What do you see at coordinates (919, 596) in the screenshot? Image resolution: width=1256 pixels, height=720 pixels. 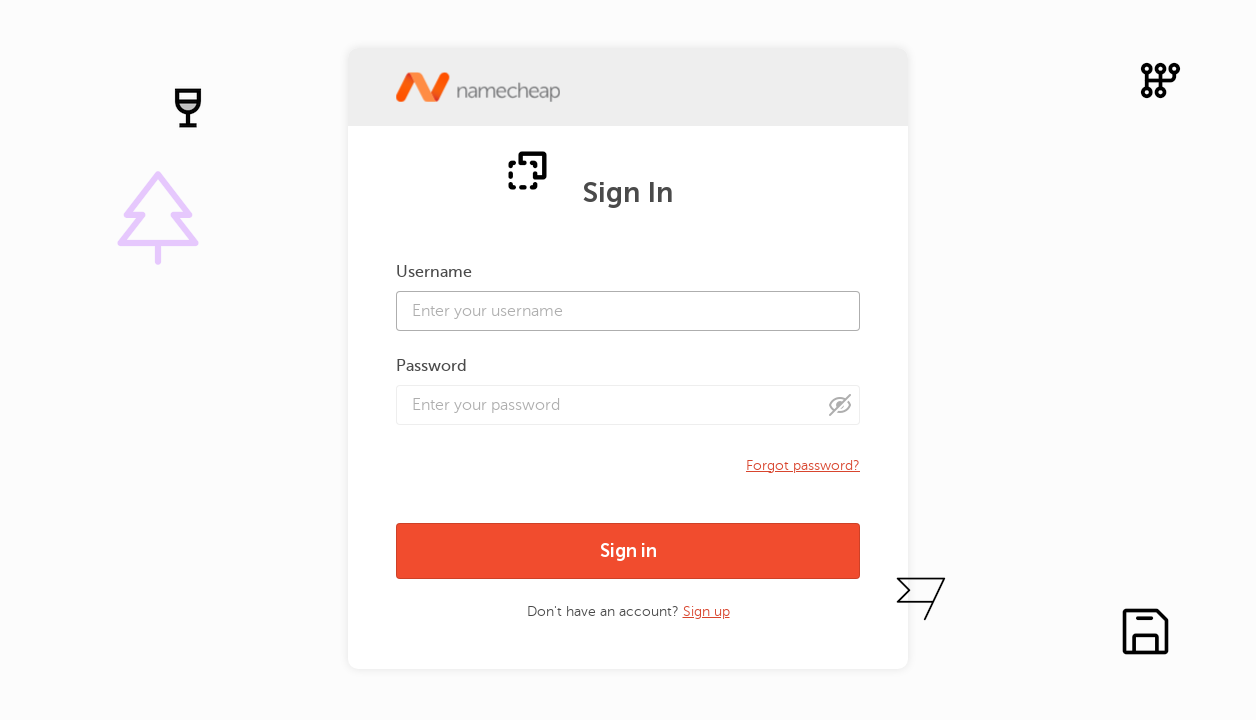 I see `flag or bookmark an item` at bounding box center [919, 596].